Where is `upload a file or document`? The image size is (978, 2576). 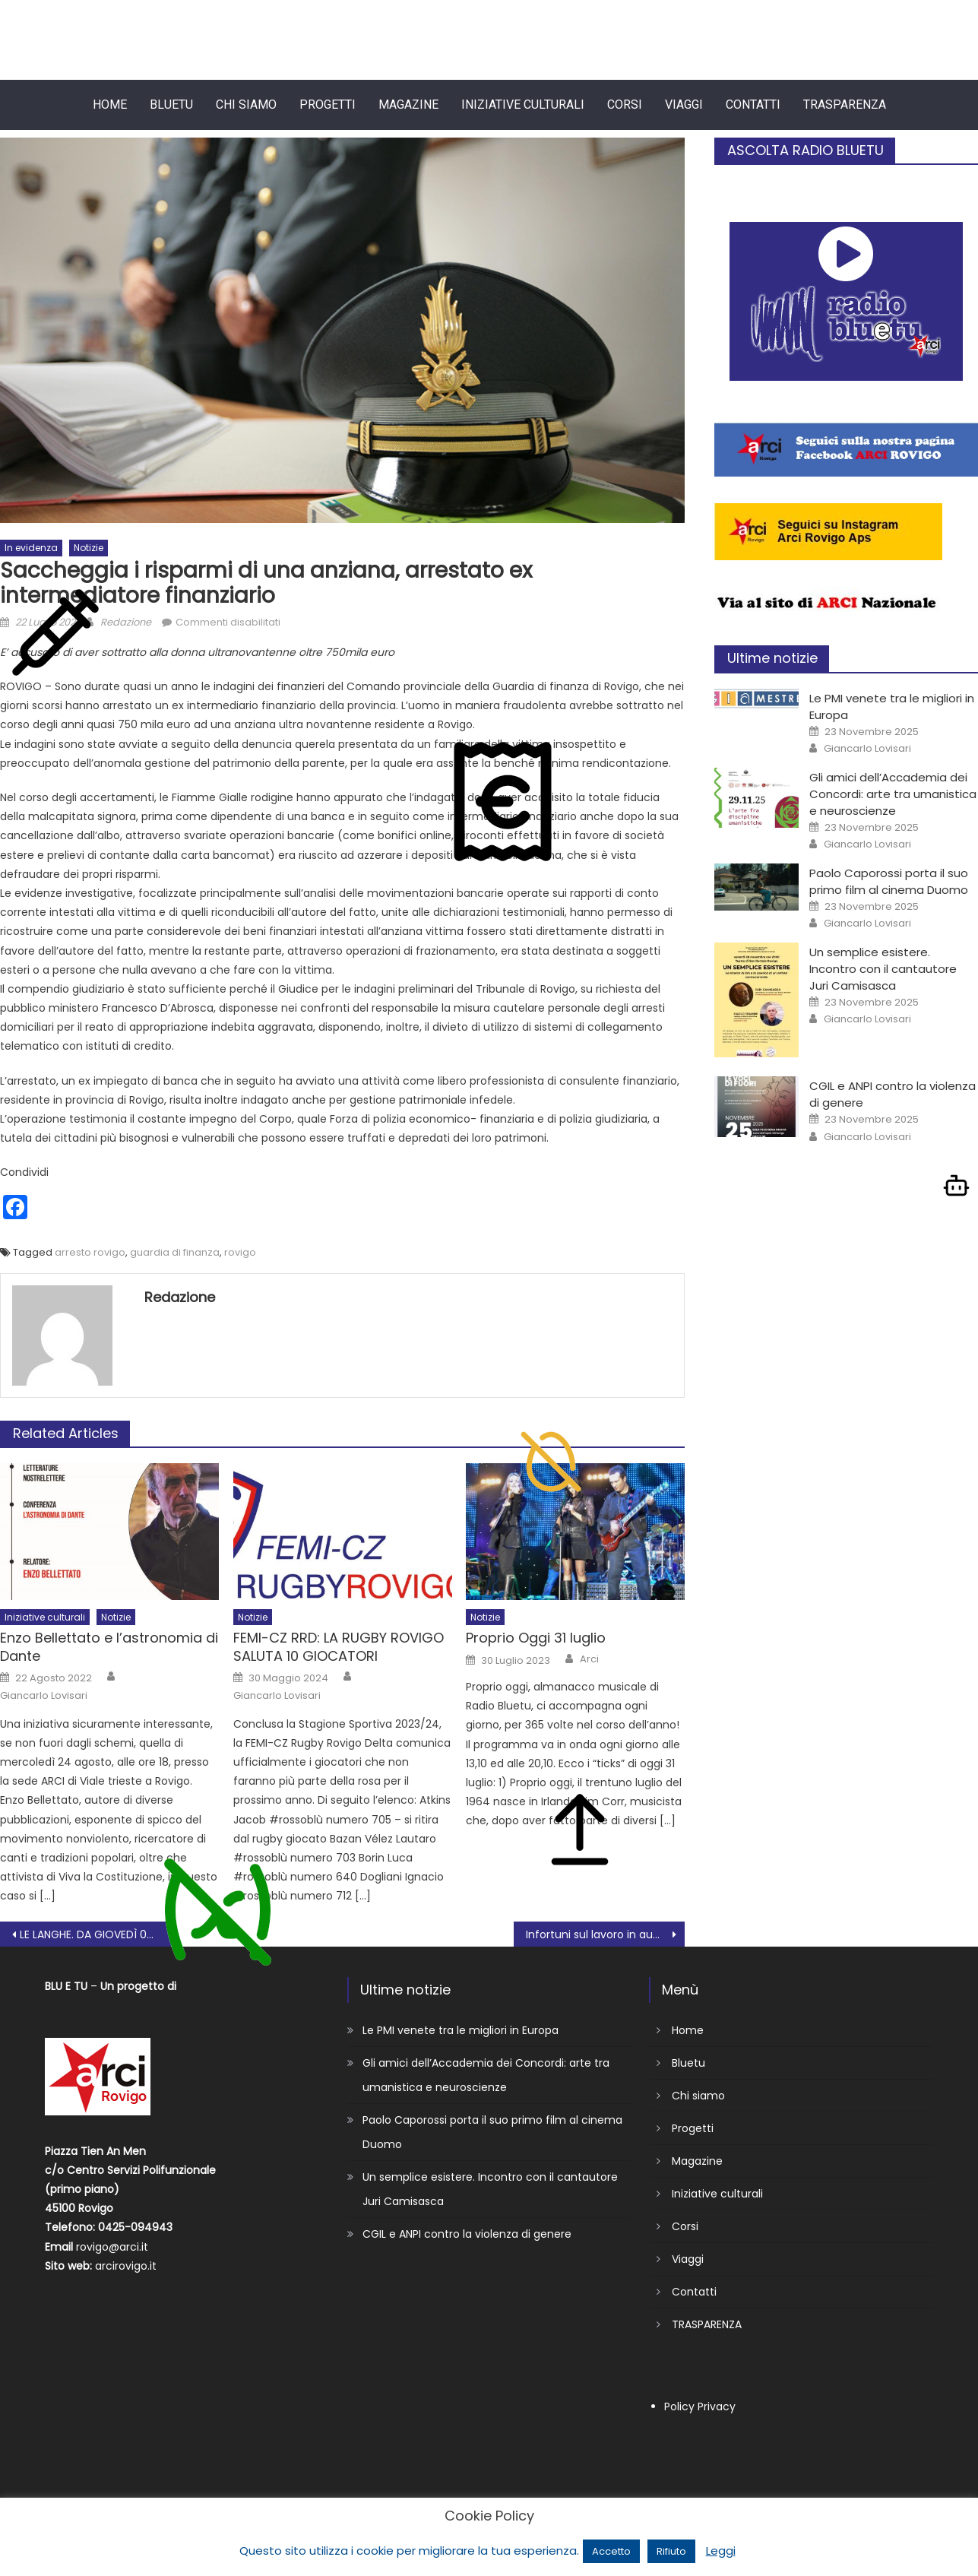
upload a file or document is located at coordinates (580, 1830).